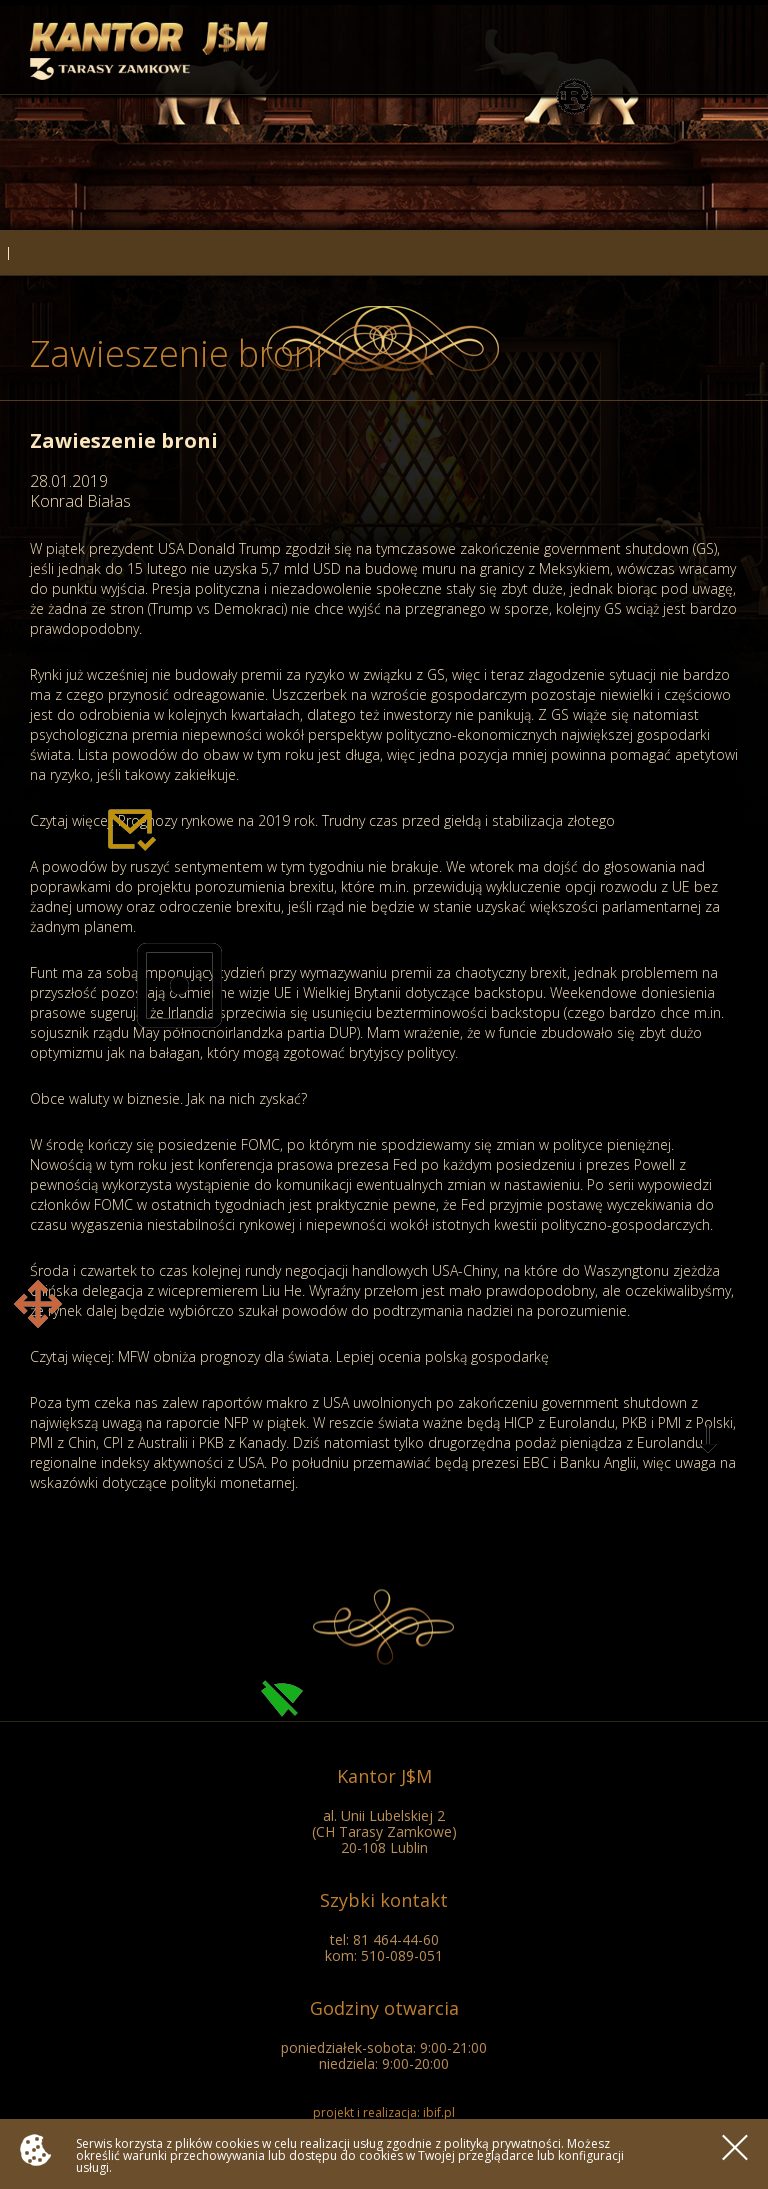  I want to click on email successfully sent or delivered, so click(130, 829).